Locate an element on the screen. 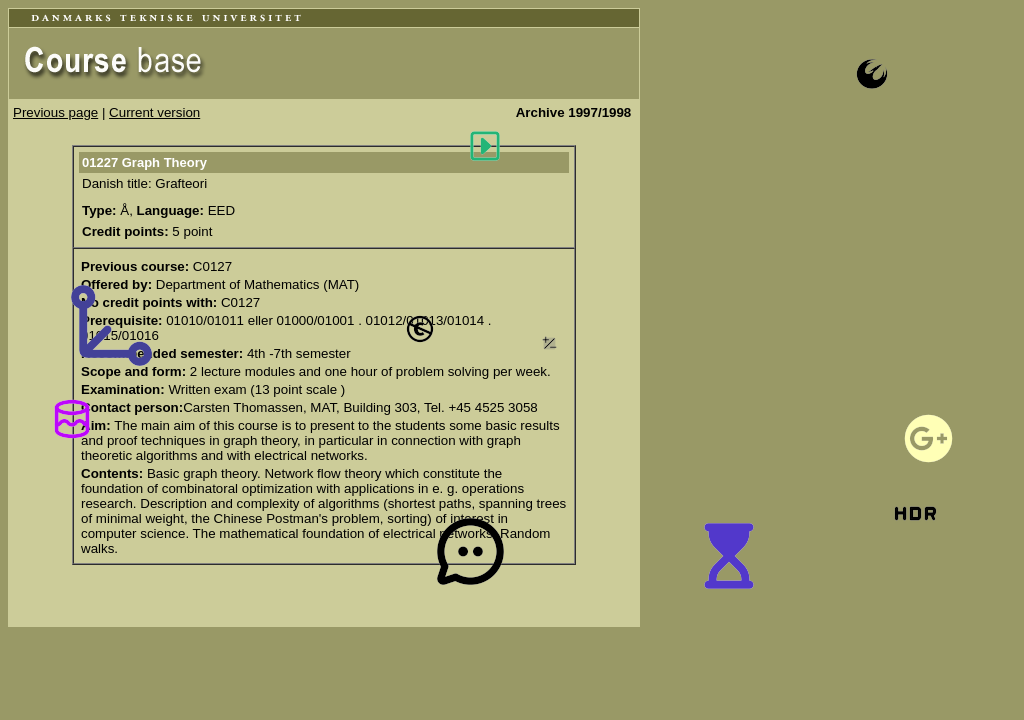 This screenshot has width=1024, height=720. indicates a database security breach or data leak is located at coordinates (72, 419).